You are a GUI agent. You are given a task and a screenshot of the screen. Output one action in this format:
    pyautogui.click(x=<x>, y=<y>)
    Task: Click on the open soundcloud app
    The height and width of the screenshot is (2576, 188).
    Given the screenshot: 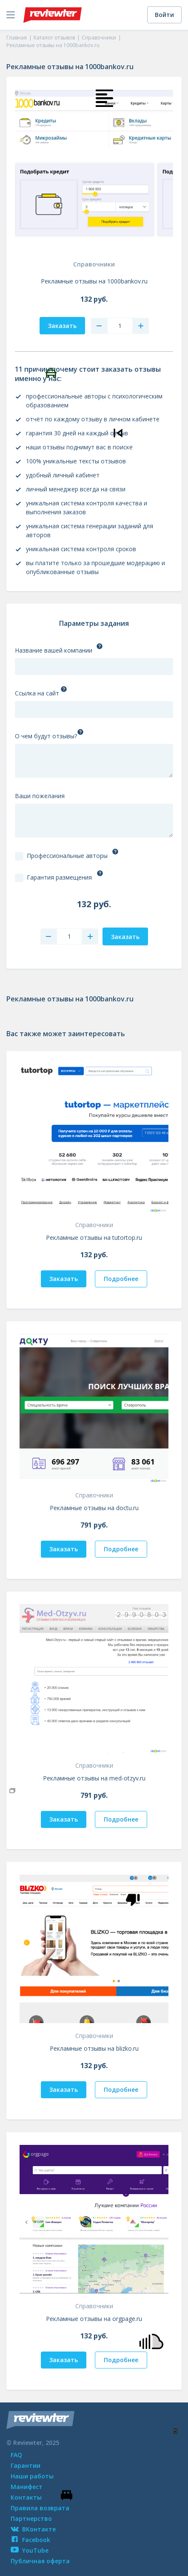 What is the action you would take?
    pyautogui.click(x=151, y=2342)
    